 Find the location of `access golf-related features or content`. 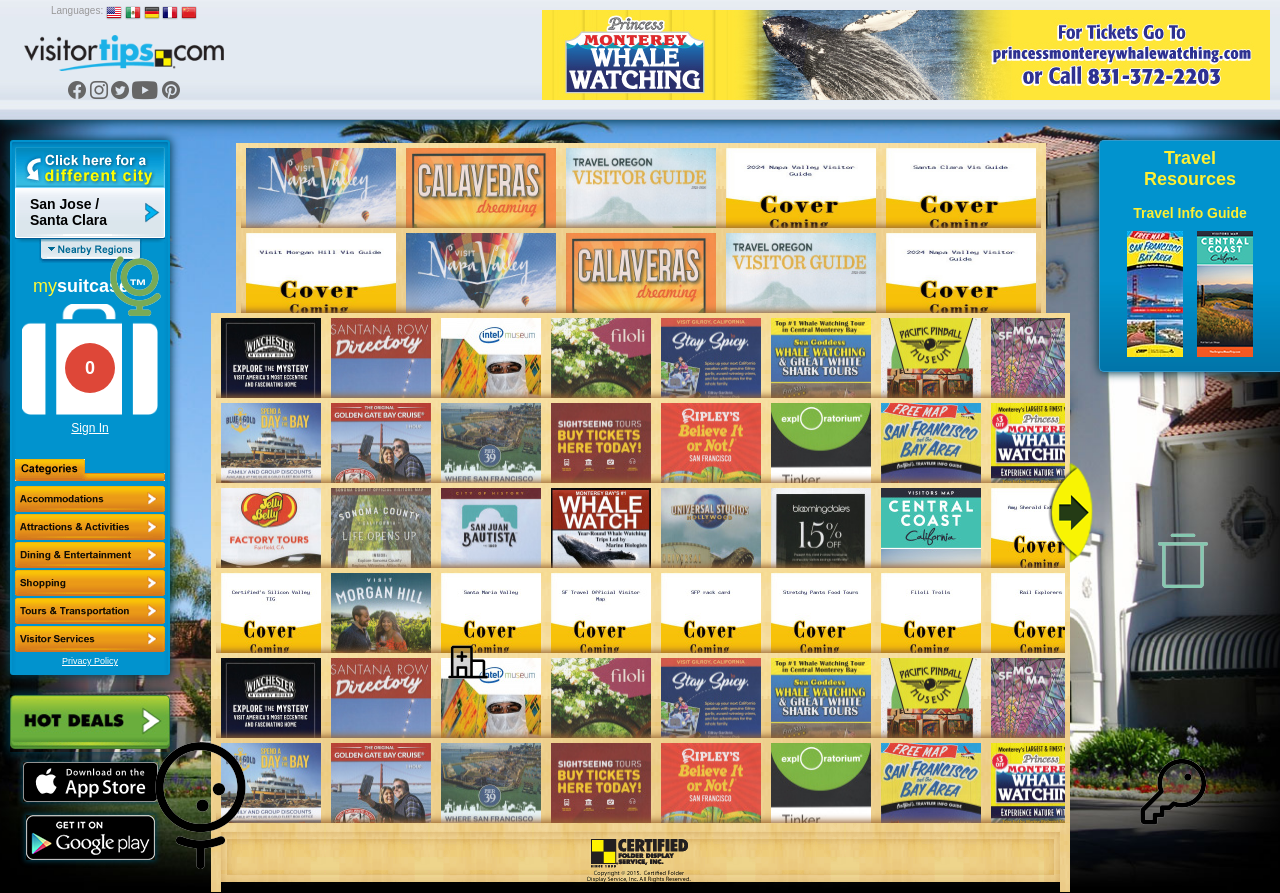

access golf-related features or content is located at coordinates (200, 803).